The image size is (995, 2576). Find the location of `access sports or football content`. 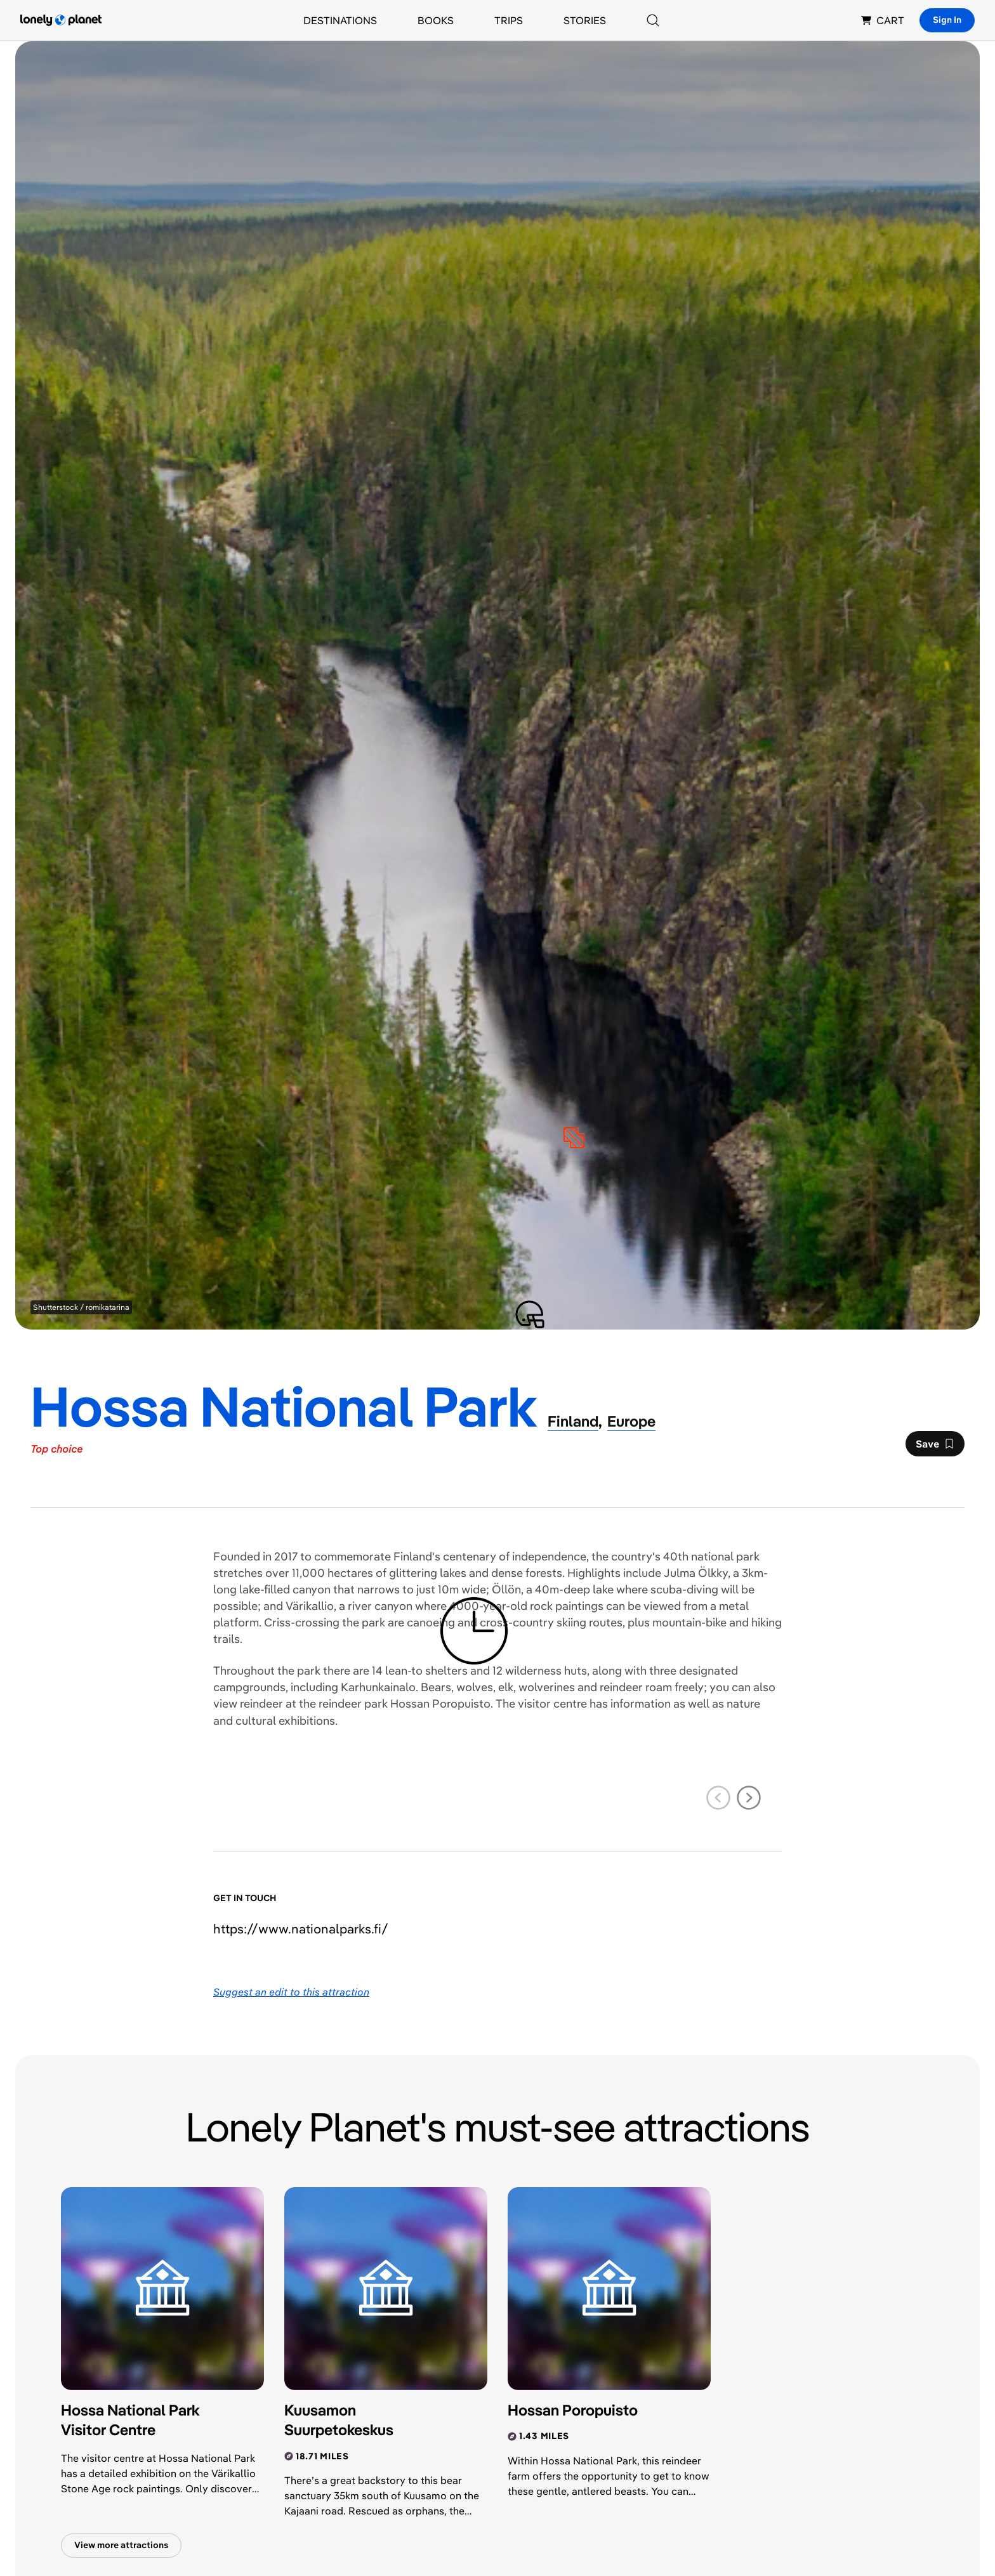

access sports or football content is located at coordinates (530, 1315).